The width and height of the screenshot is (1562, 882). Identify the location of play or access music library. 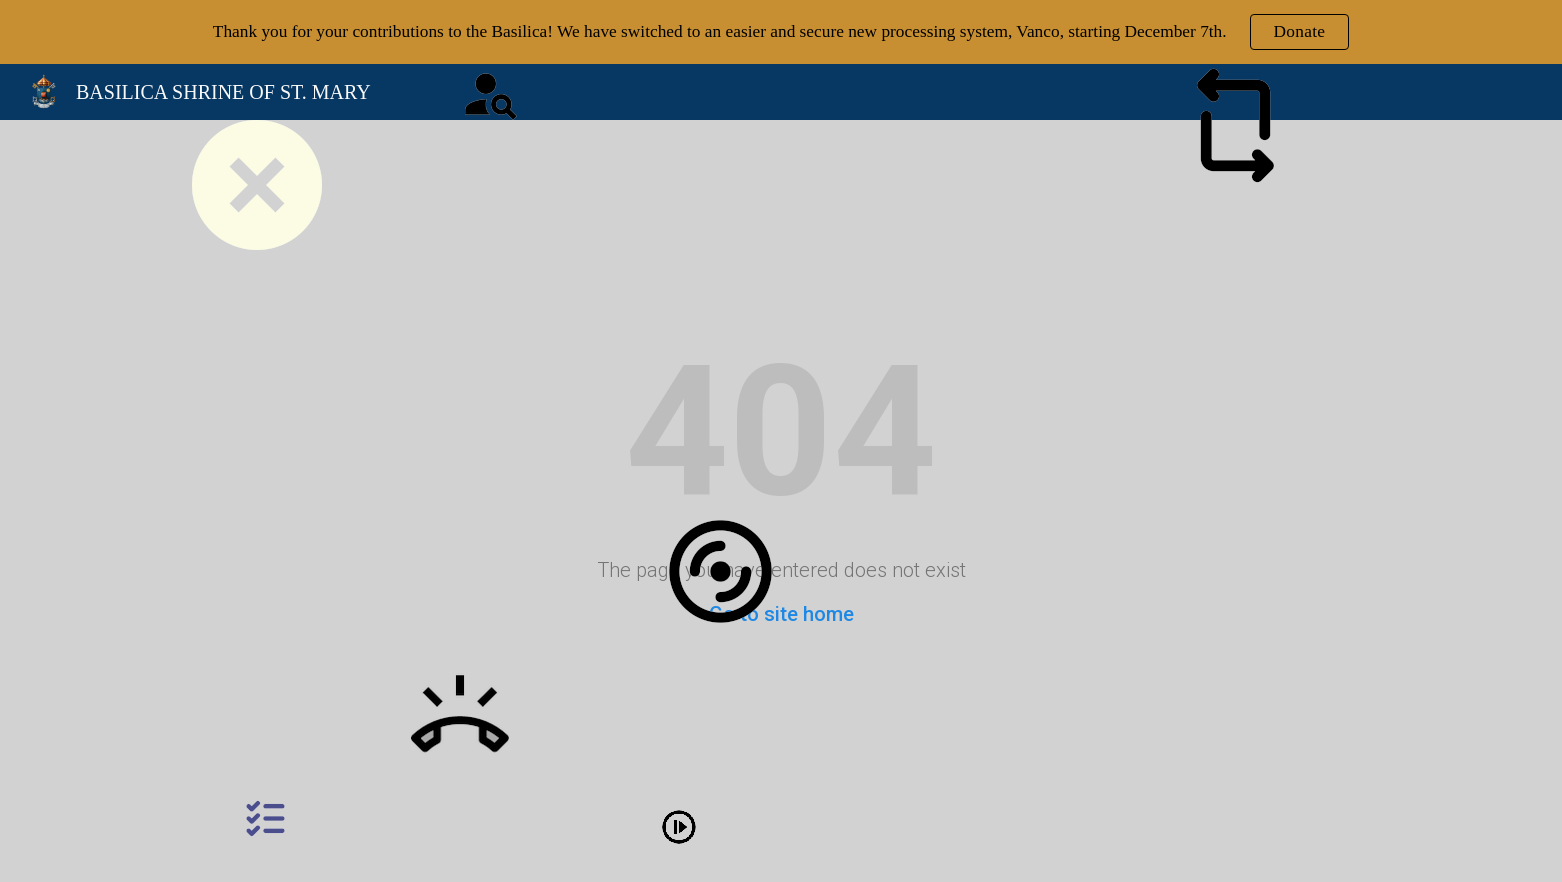
(720, 571).